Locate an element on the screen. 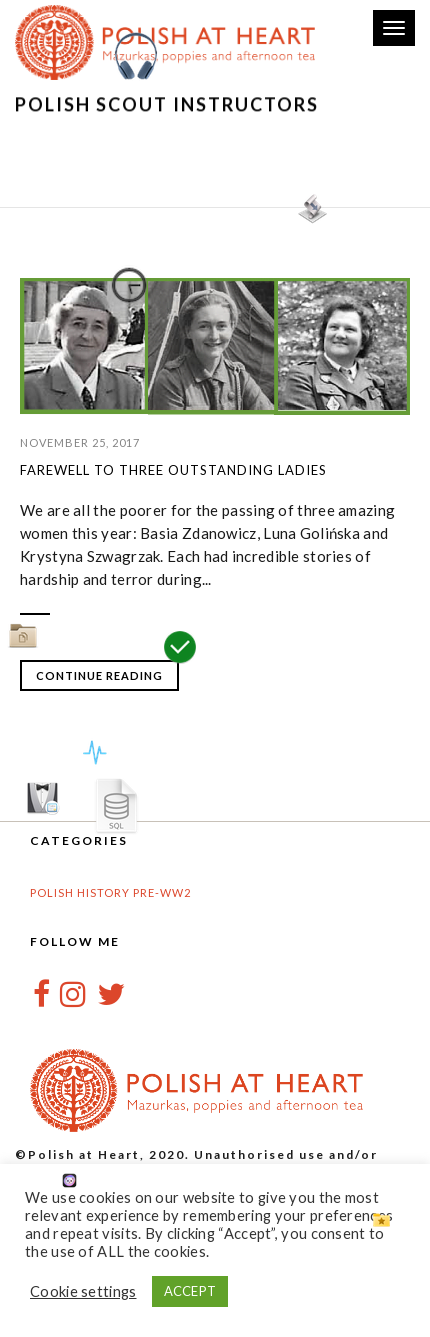  manage digital certificates and security credentials is located at coordinates (42, 798).